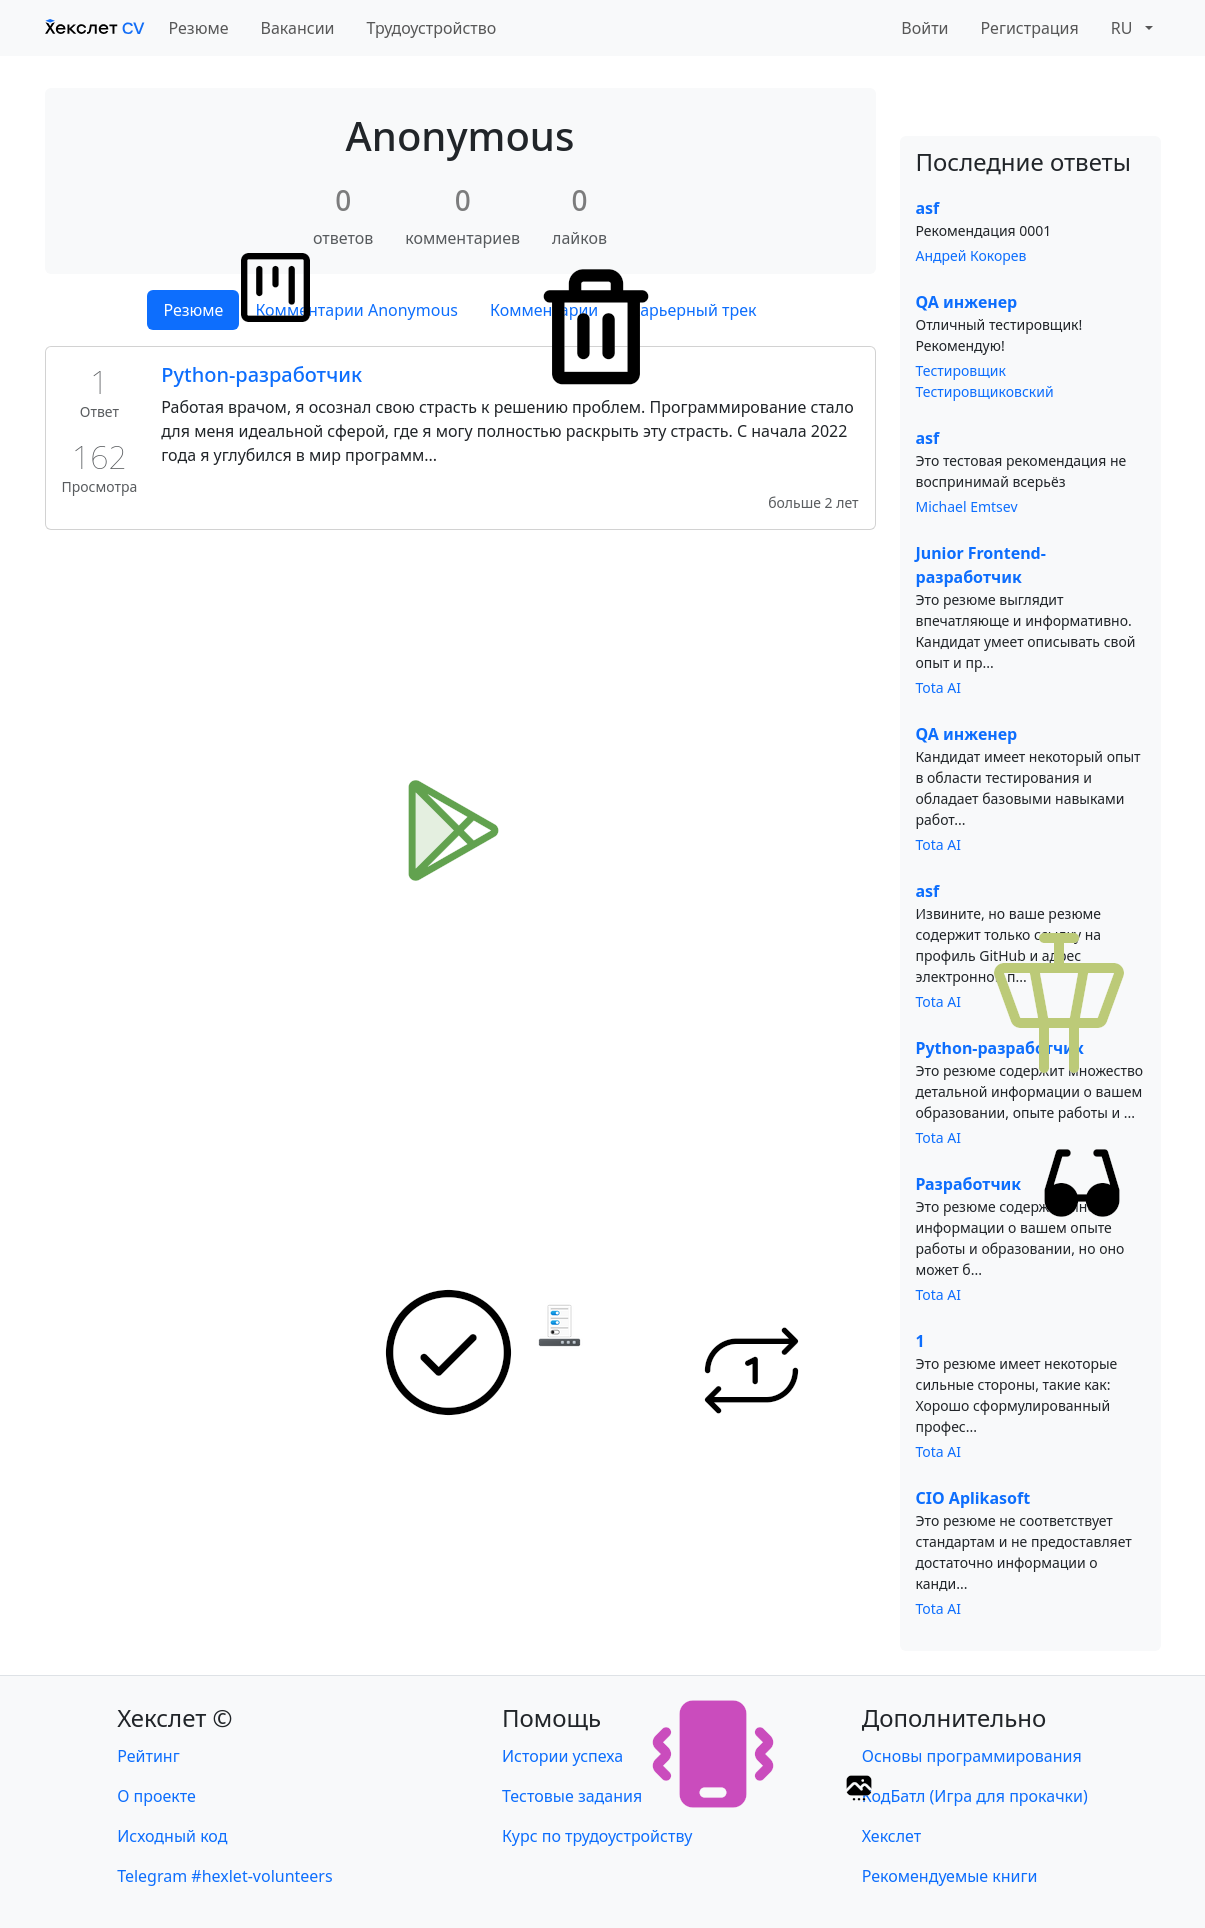 The width and height of the screenshot is (1205, 1928). Describe the element at coordinates (275, 287) in the screenshot. I see `open project board or kanban view` at that location.